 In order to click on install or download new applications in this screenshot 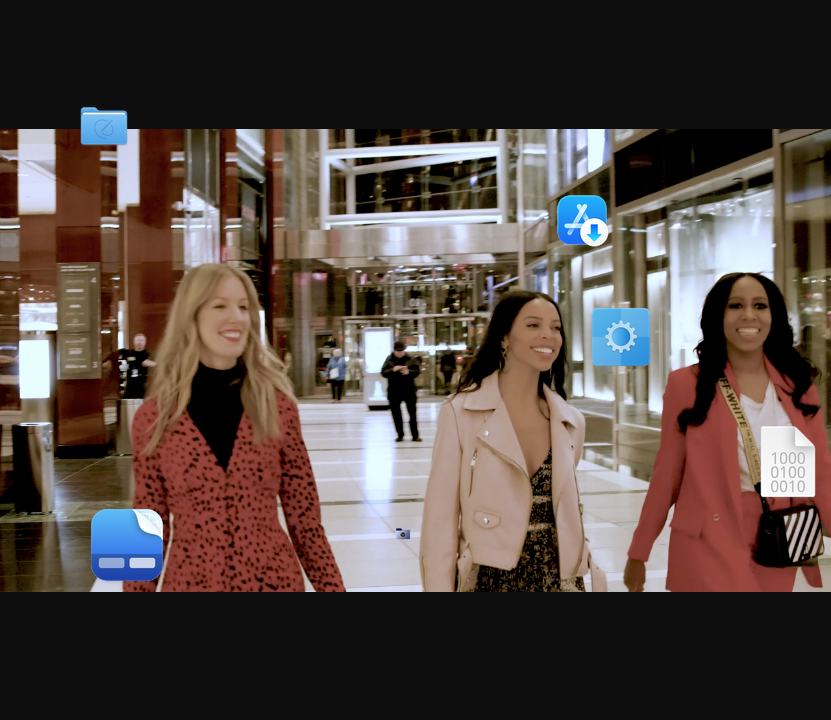, I will do `click(582, 220)`.